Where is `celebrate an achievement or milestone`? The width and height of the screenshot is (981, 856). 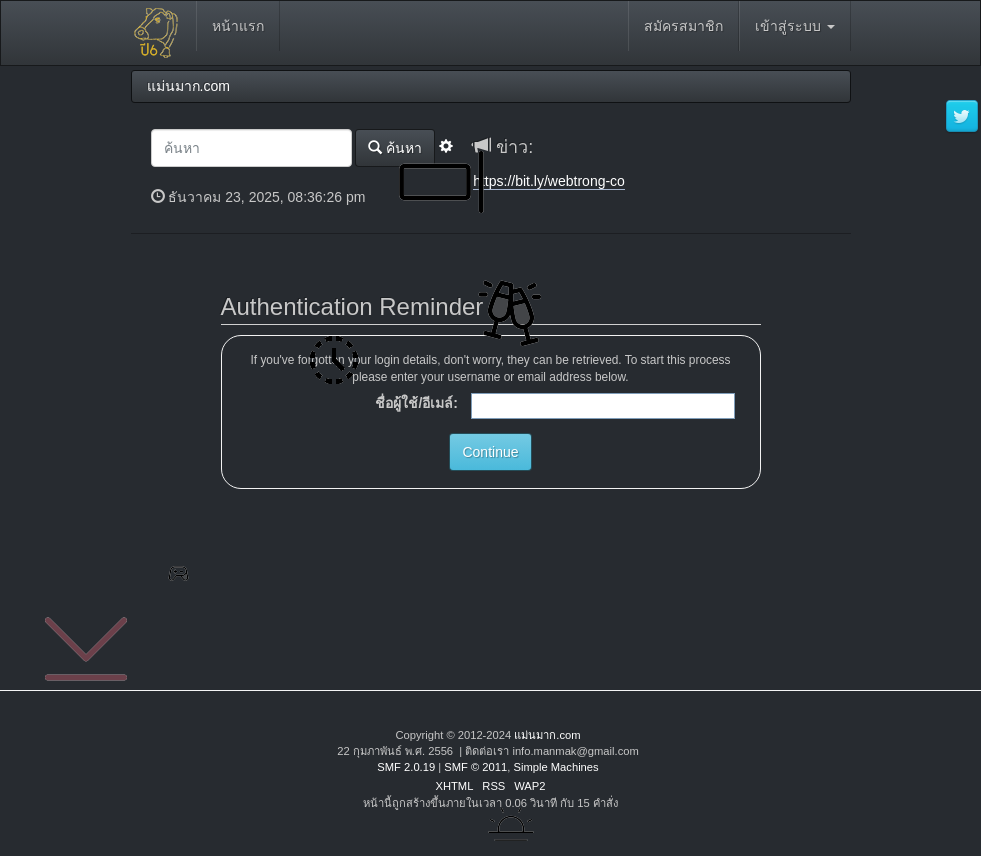 celebrate an achievement or milestone is located at coordinates (511, 313).